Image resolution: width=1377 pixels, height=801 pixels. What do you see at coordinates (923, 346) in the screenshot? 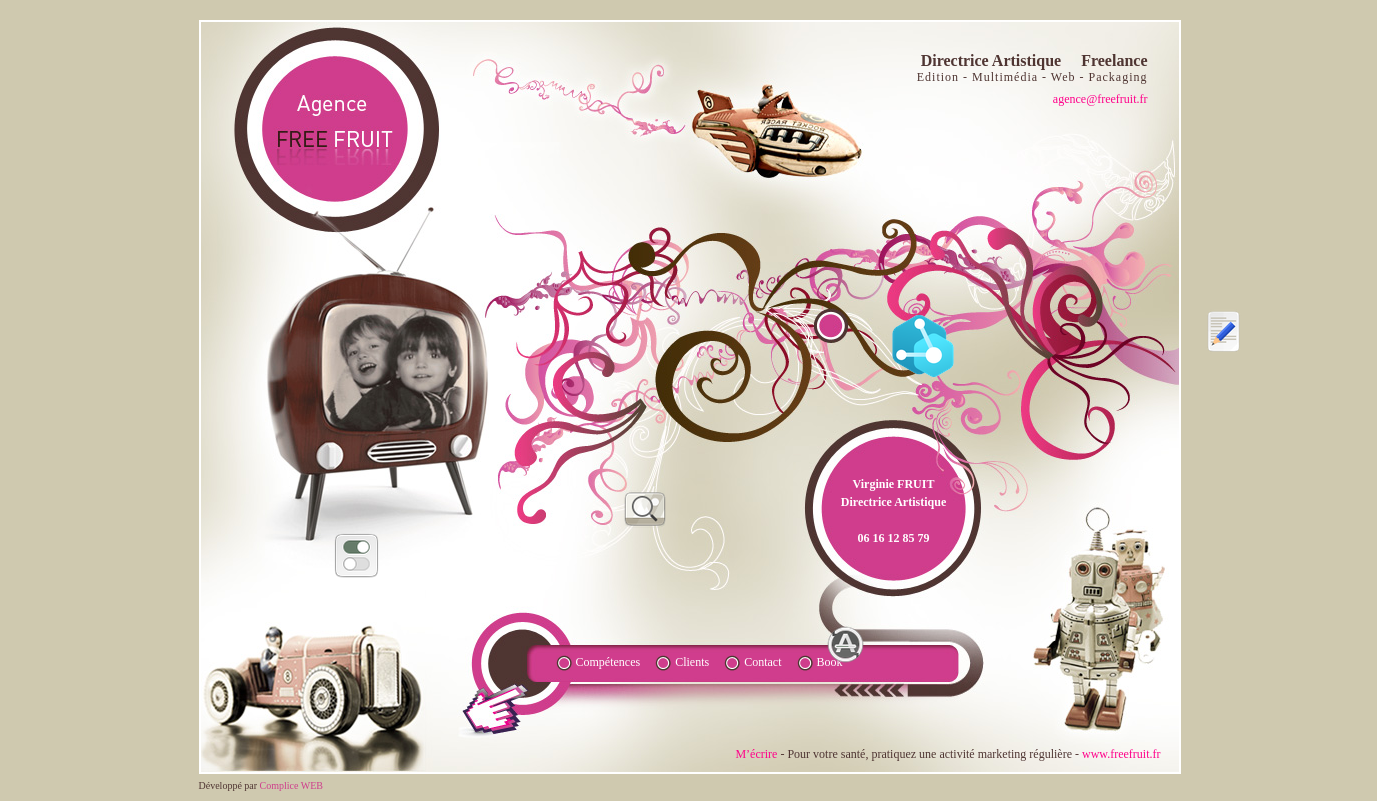
I see `open the twins app for managing paired or linked items` at bounding box center [923, 346].